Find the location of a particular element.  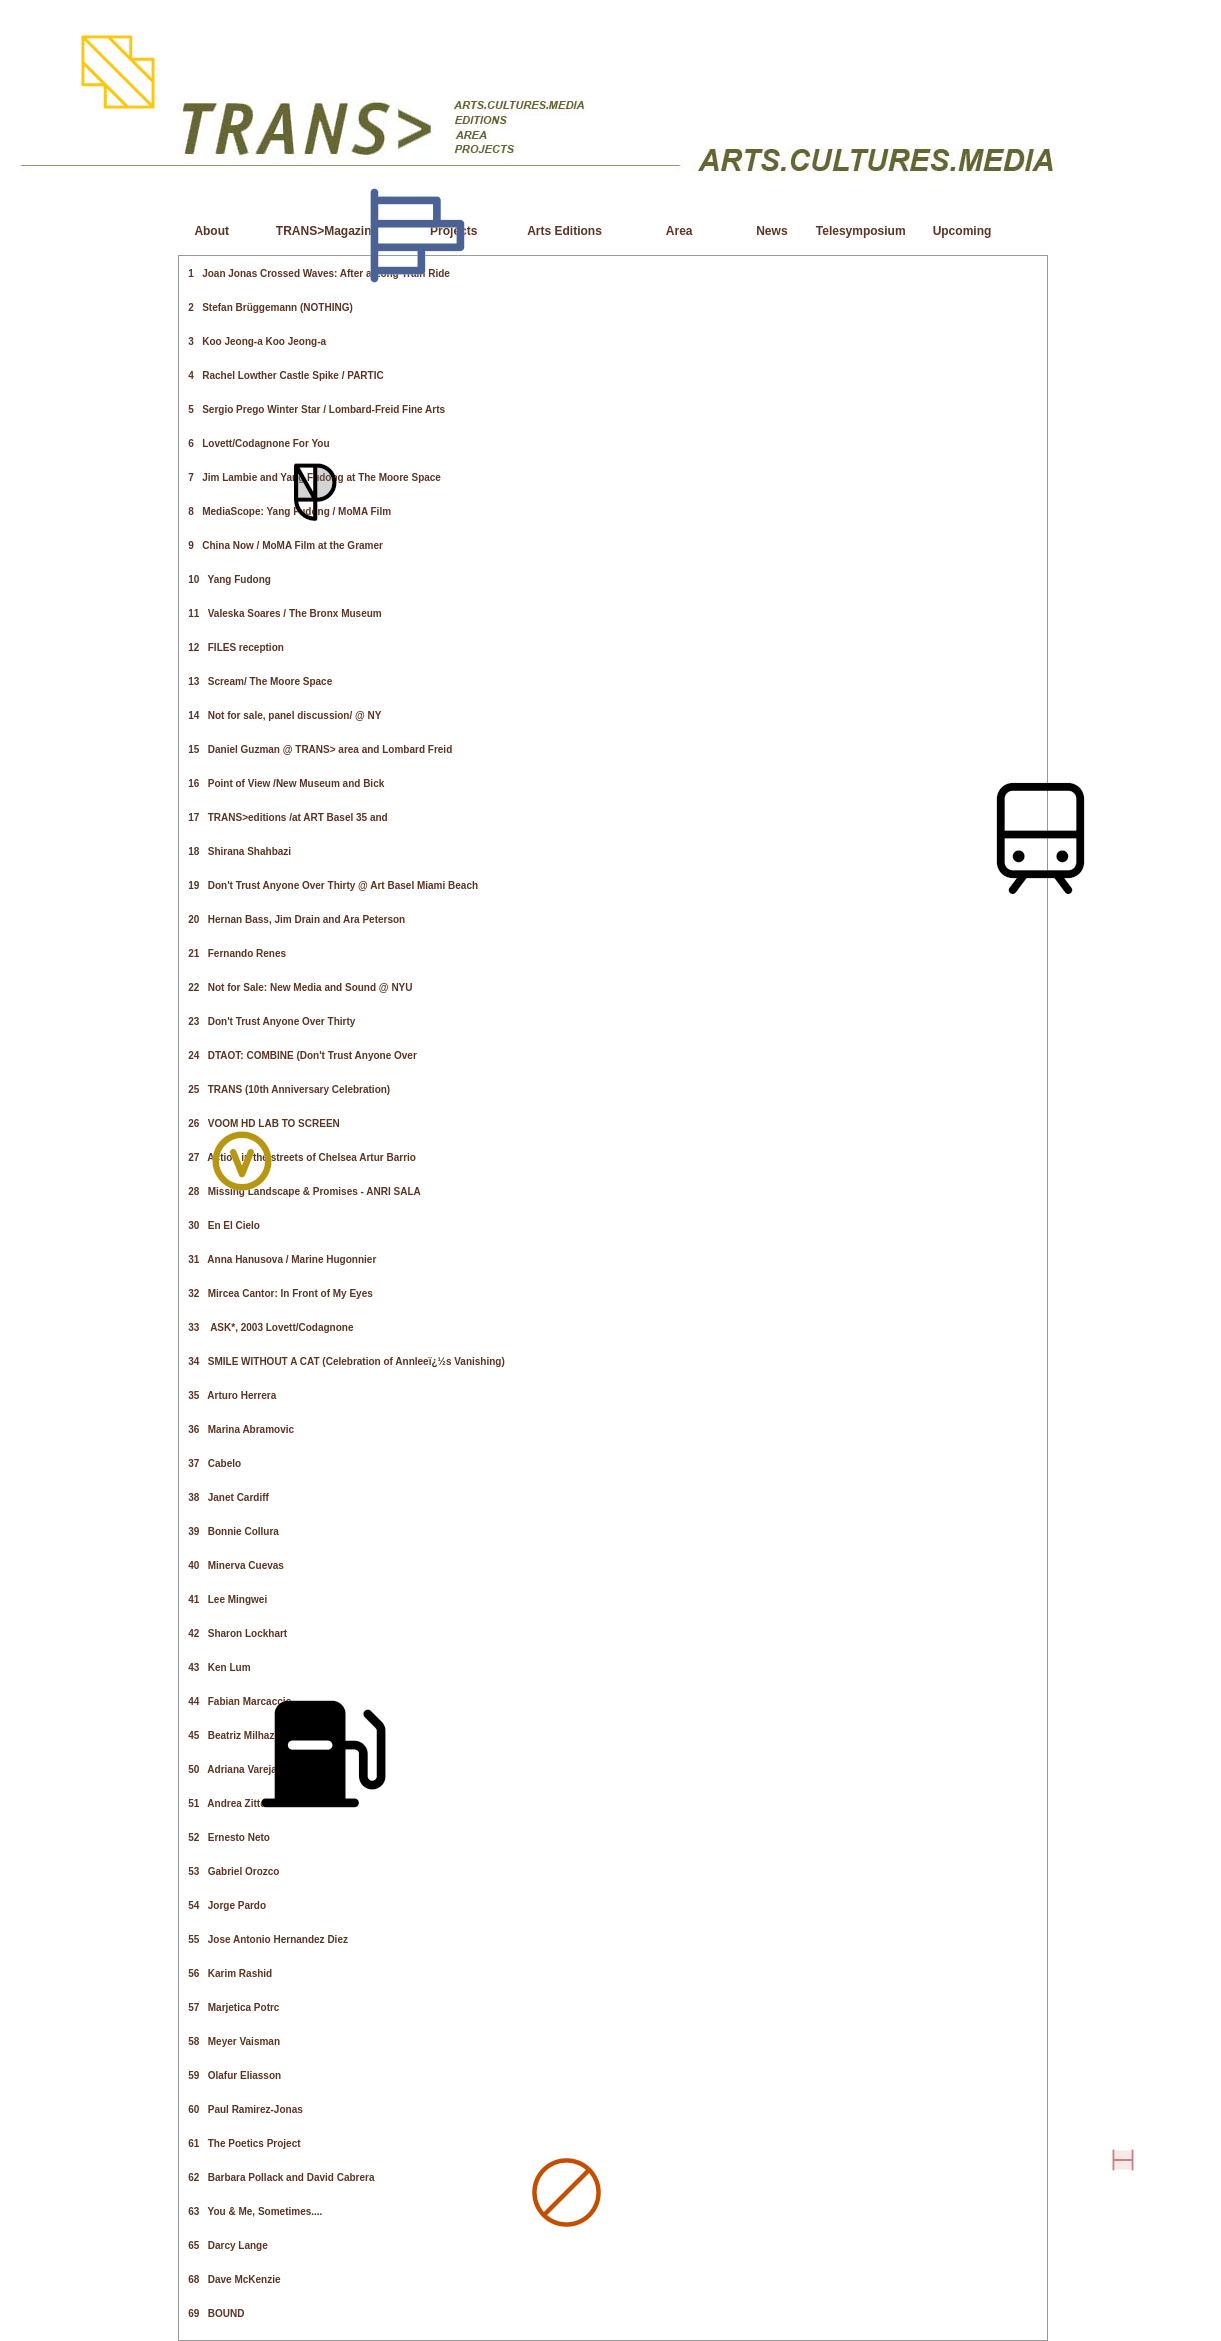

indicates a verified status or account is located at coordinates (242, 1161).